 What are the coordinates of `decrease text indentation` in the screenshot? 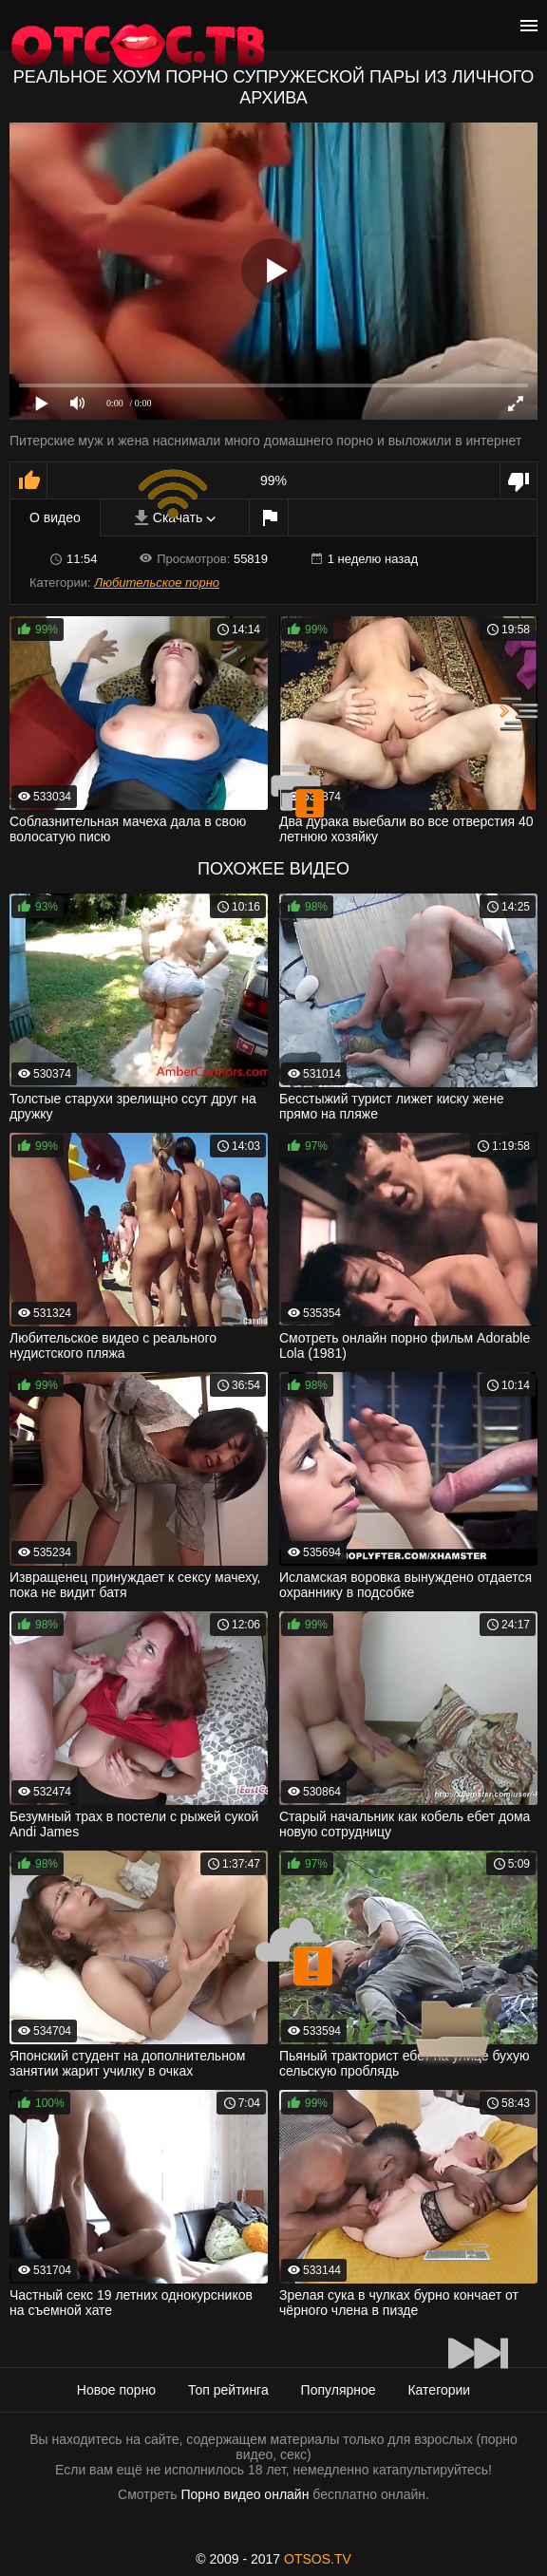 It's located at (519, 715).